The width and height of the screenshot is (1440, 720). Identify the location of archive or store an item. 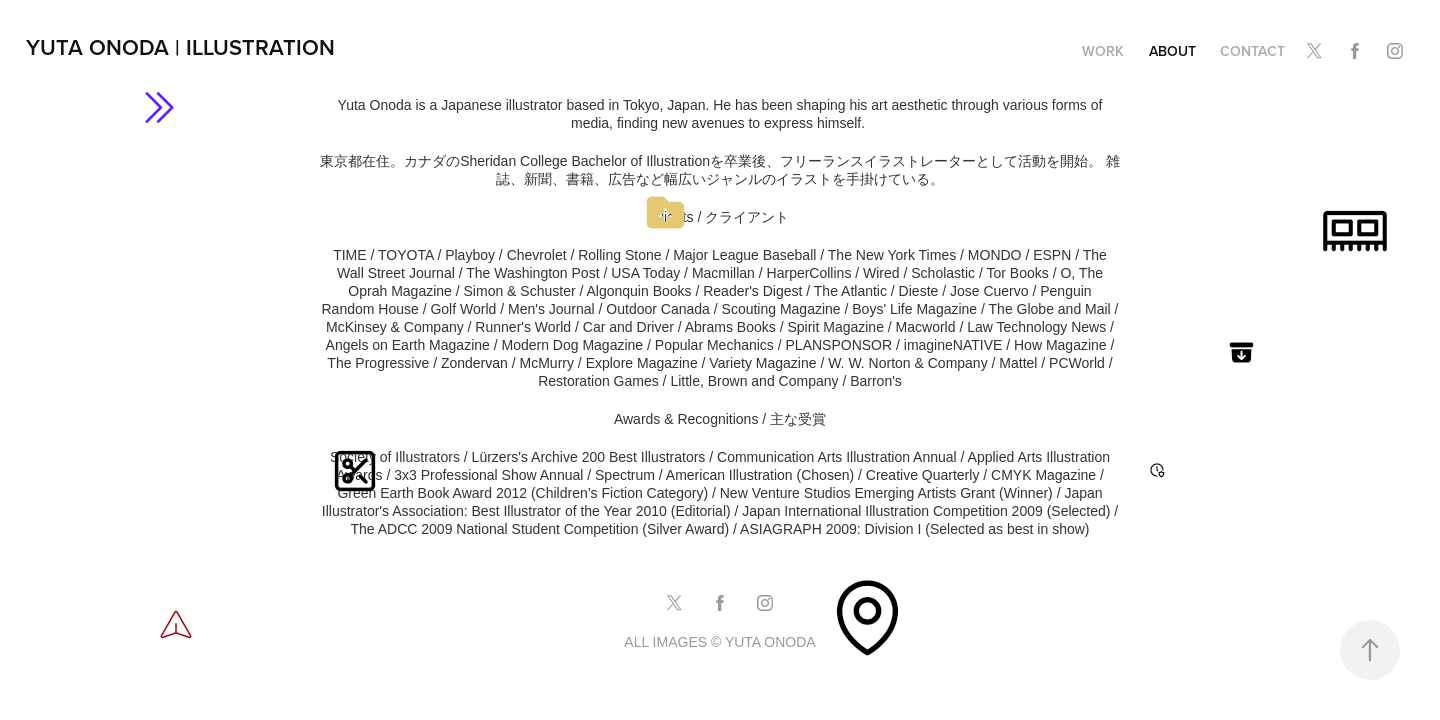
(1241, 352).